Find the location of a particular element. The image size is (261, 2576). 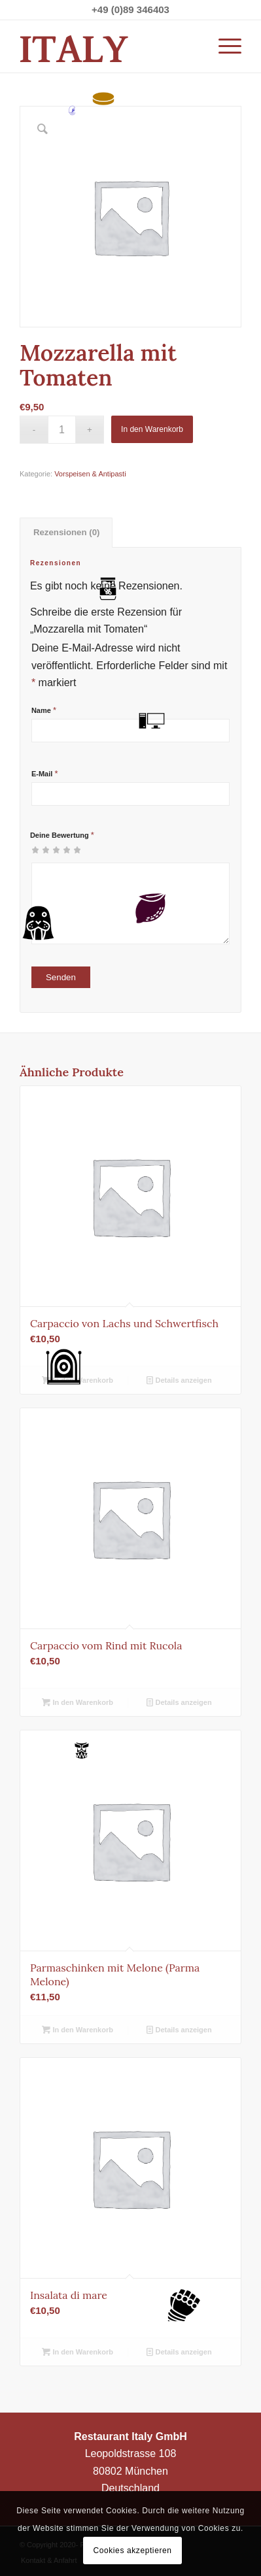

select egyptian theme or civilization is located at coordinates (72, 110).